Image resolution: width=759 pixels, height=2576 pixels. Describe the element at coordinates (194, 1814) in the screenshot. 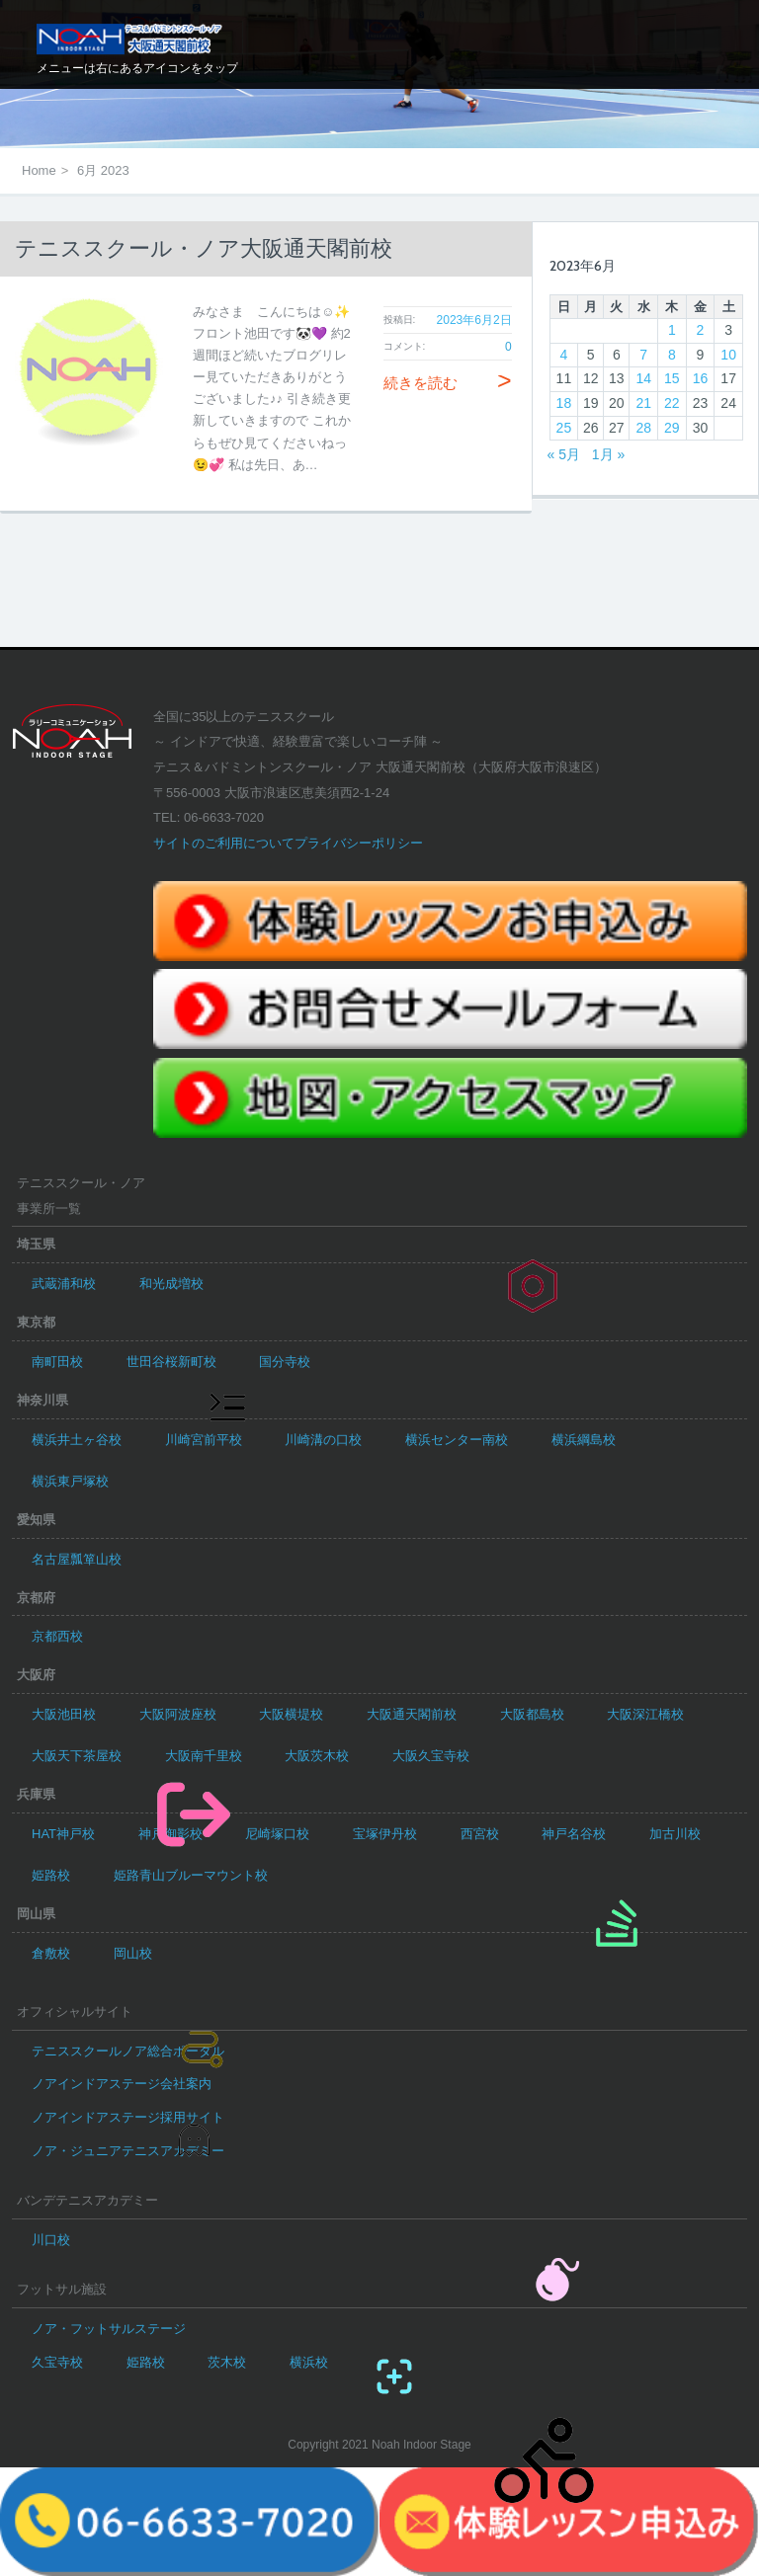

I see `sign out of your account` at that location.